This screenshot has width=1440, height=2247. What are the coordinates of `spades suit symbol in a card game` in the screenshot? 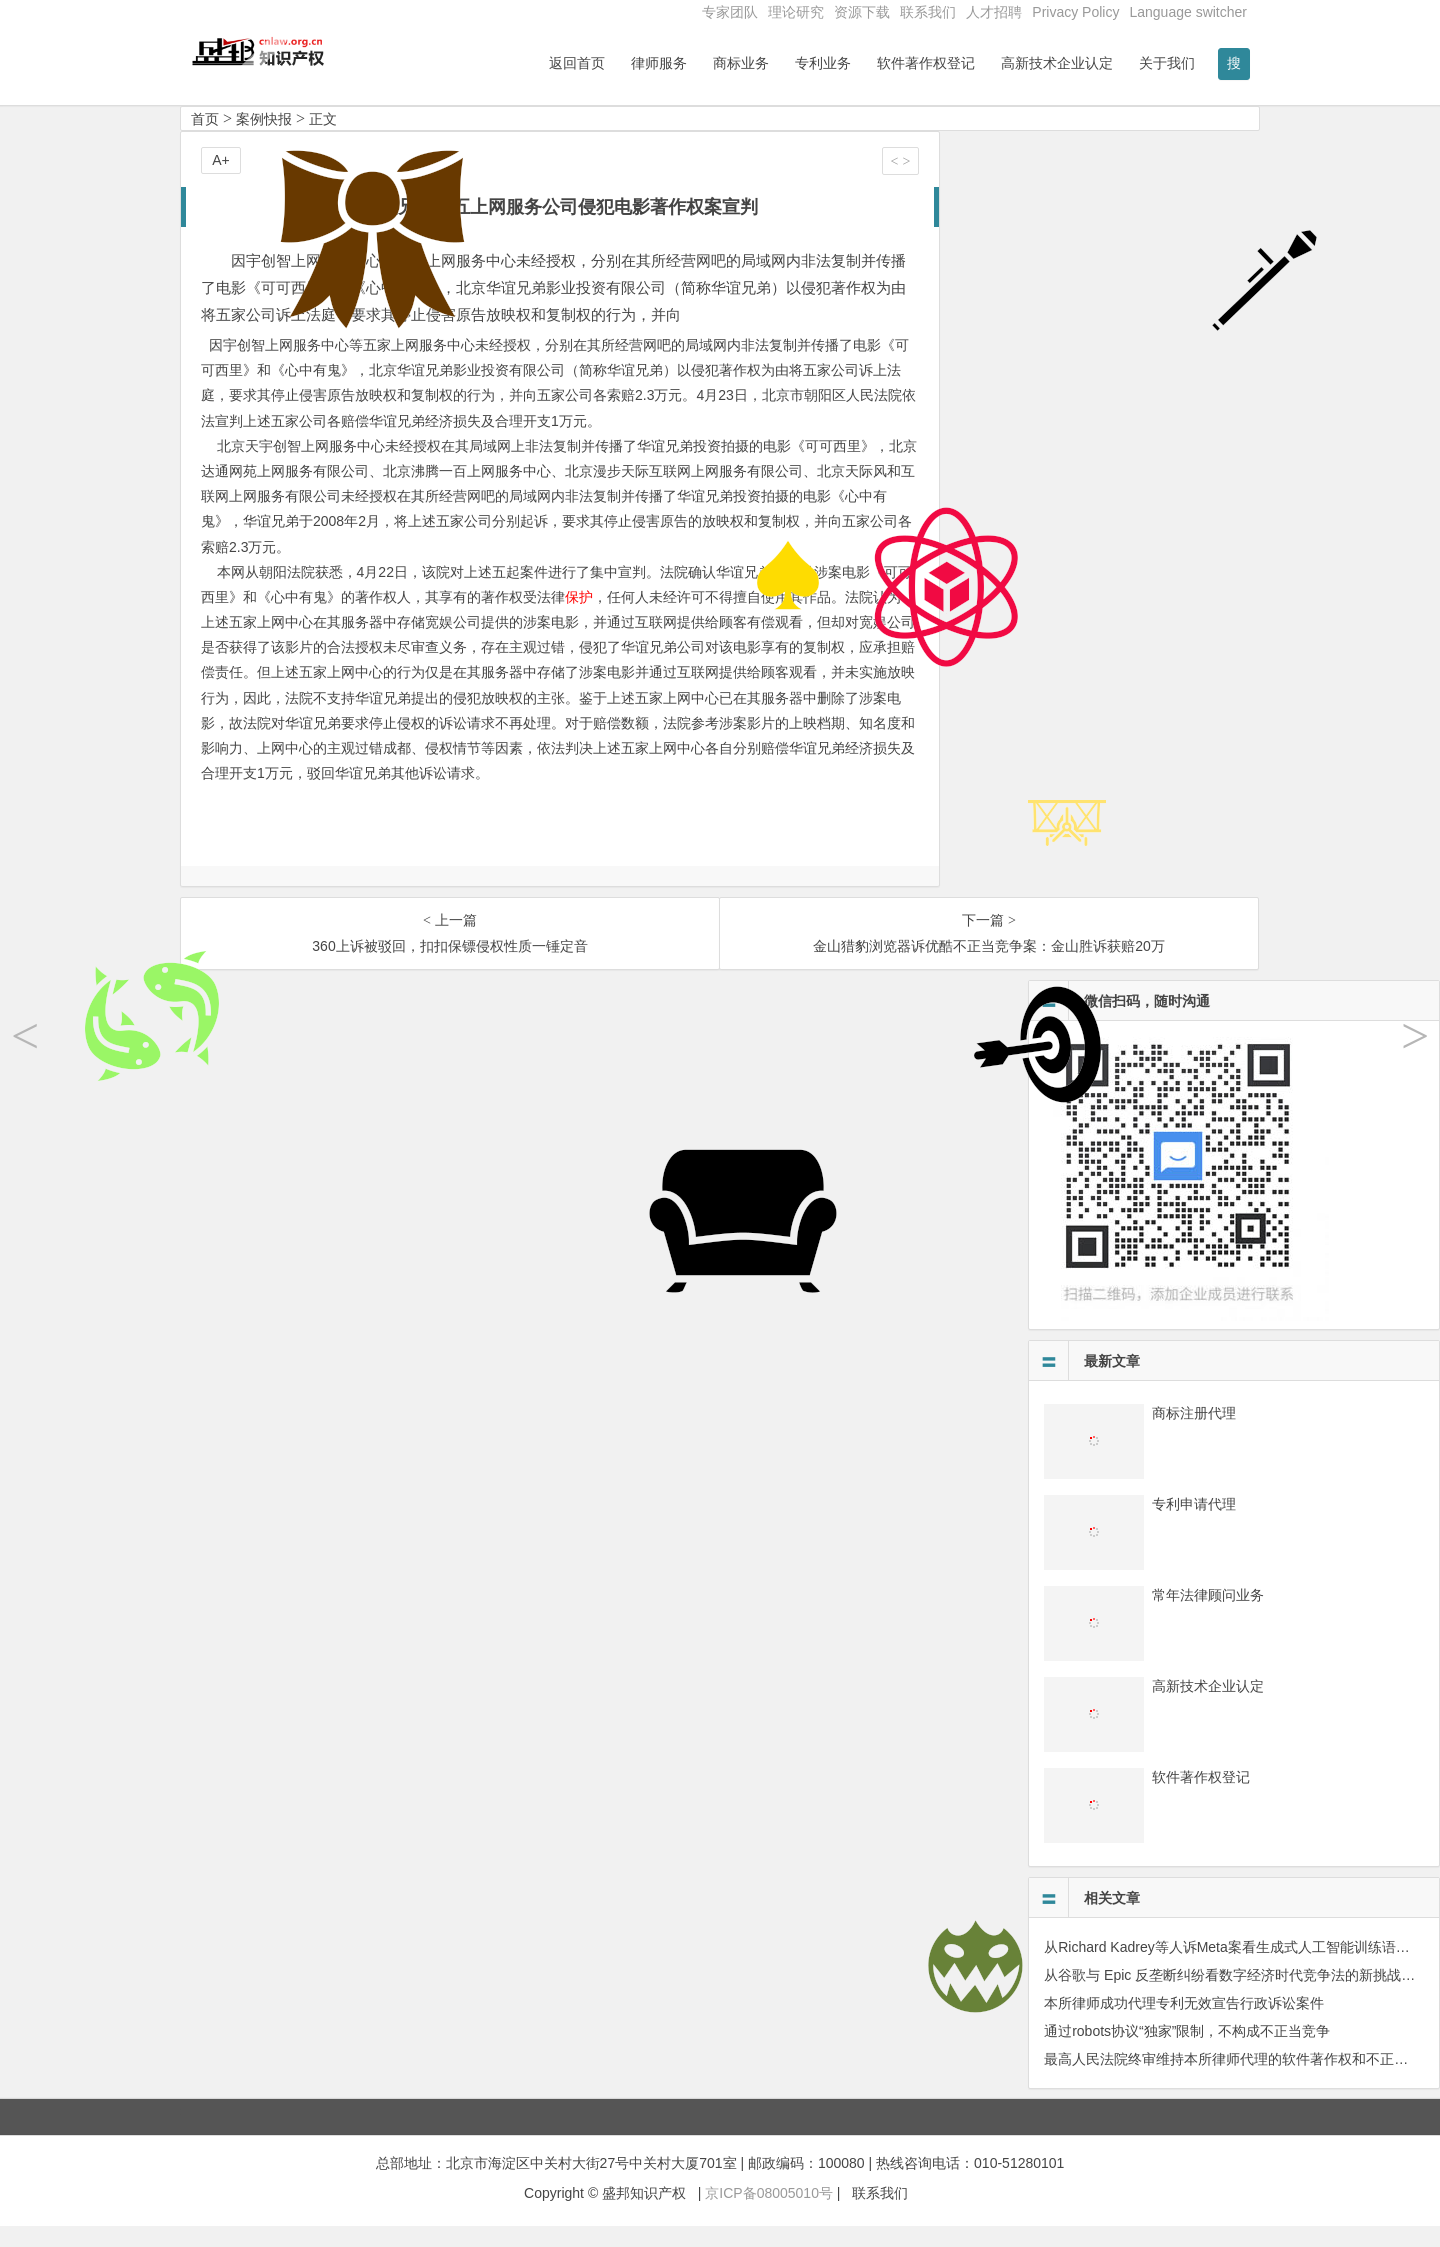 It's located at (788, 575).